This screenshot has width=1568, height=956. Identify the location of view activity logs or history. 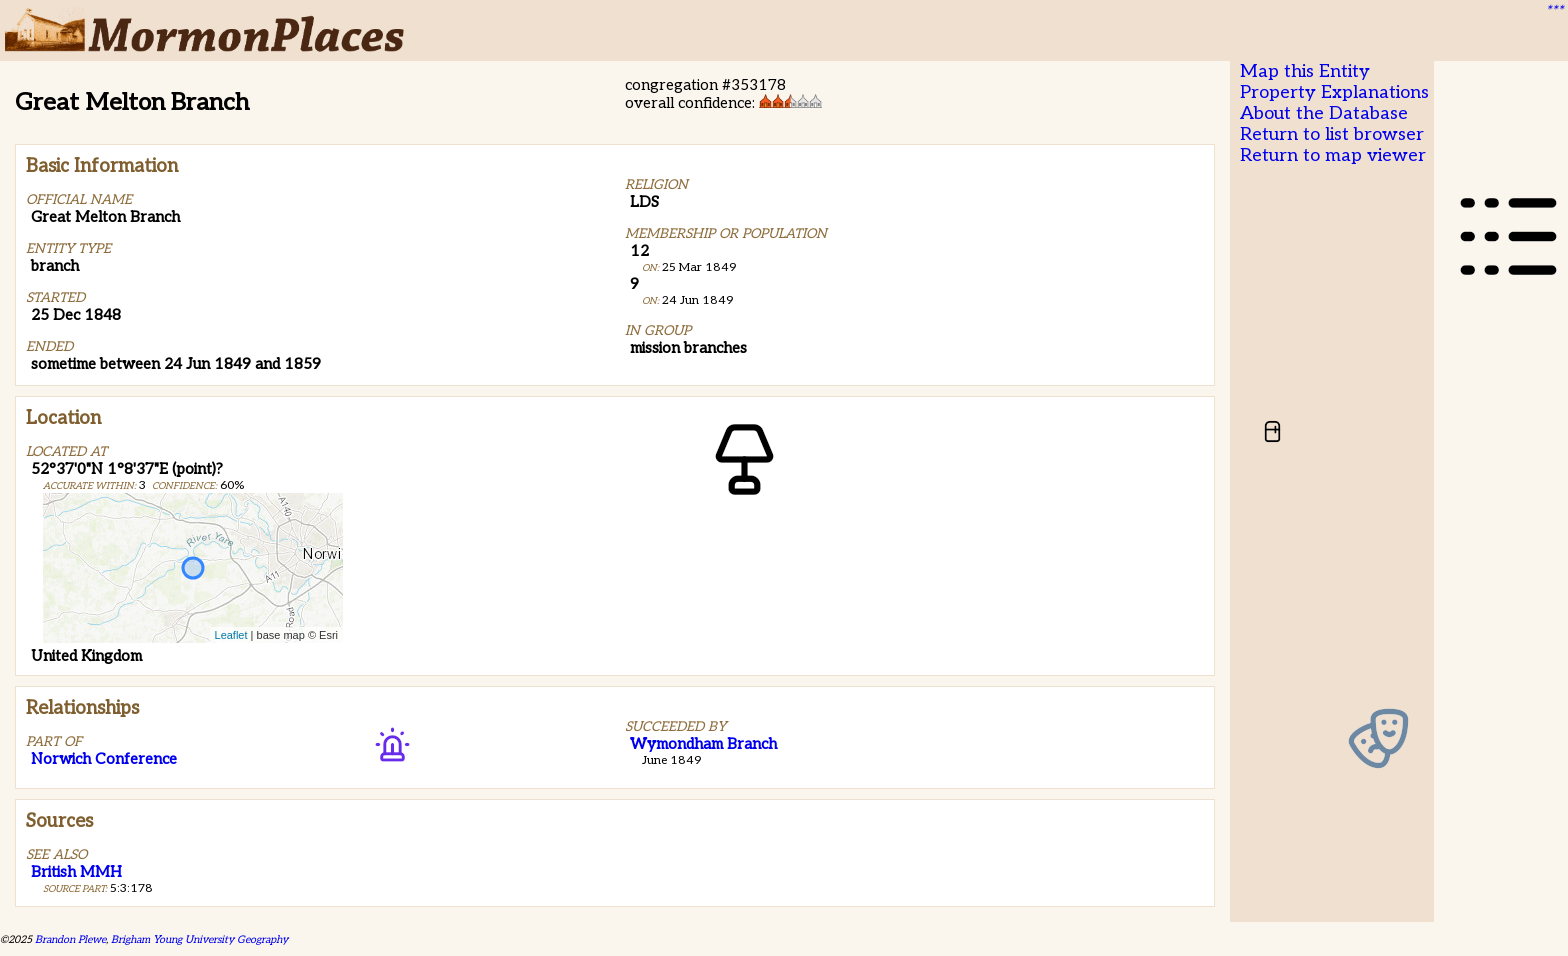
(1508, 236).